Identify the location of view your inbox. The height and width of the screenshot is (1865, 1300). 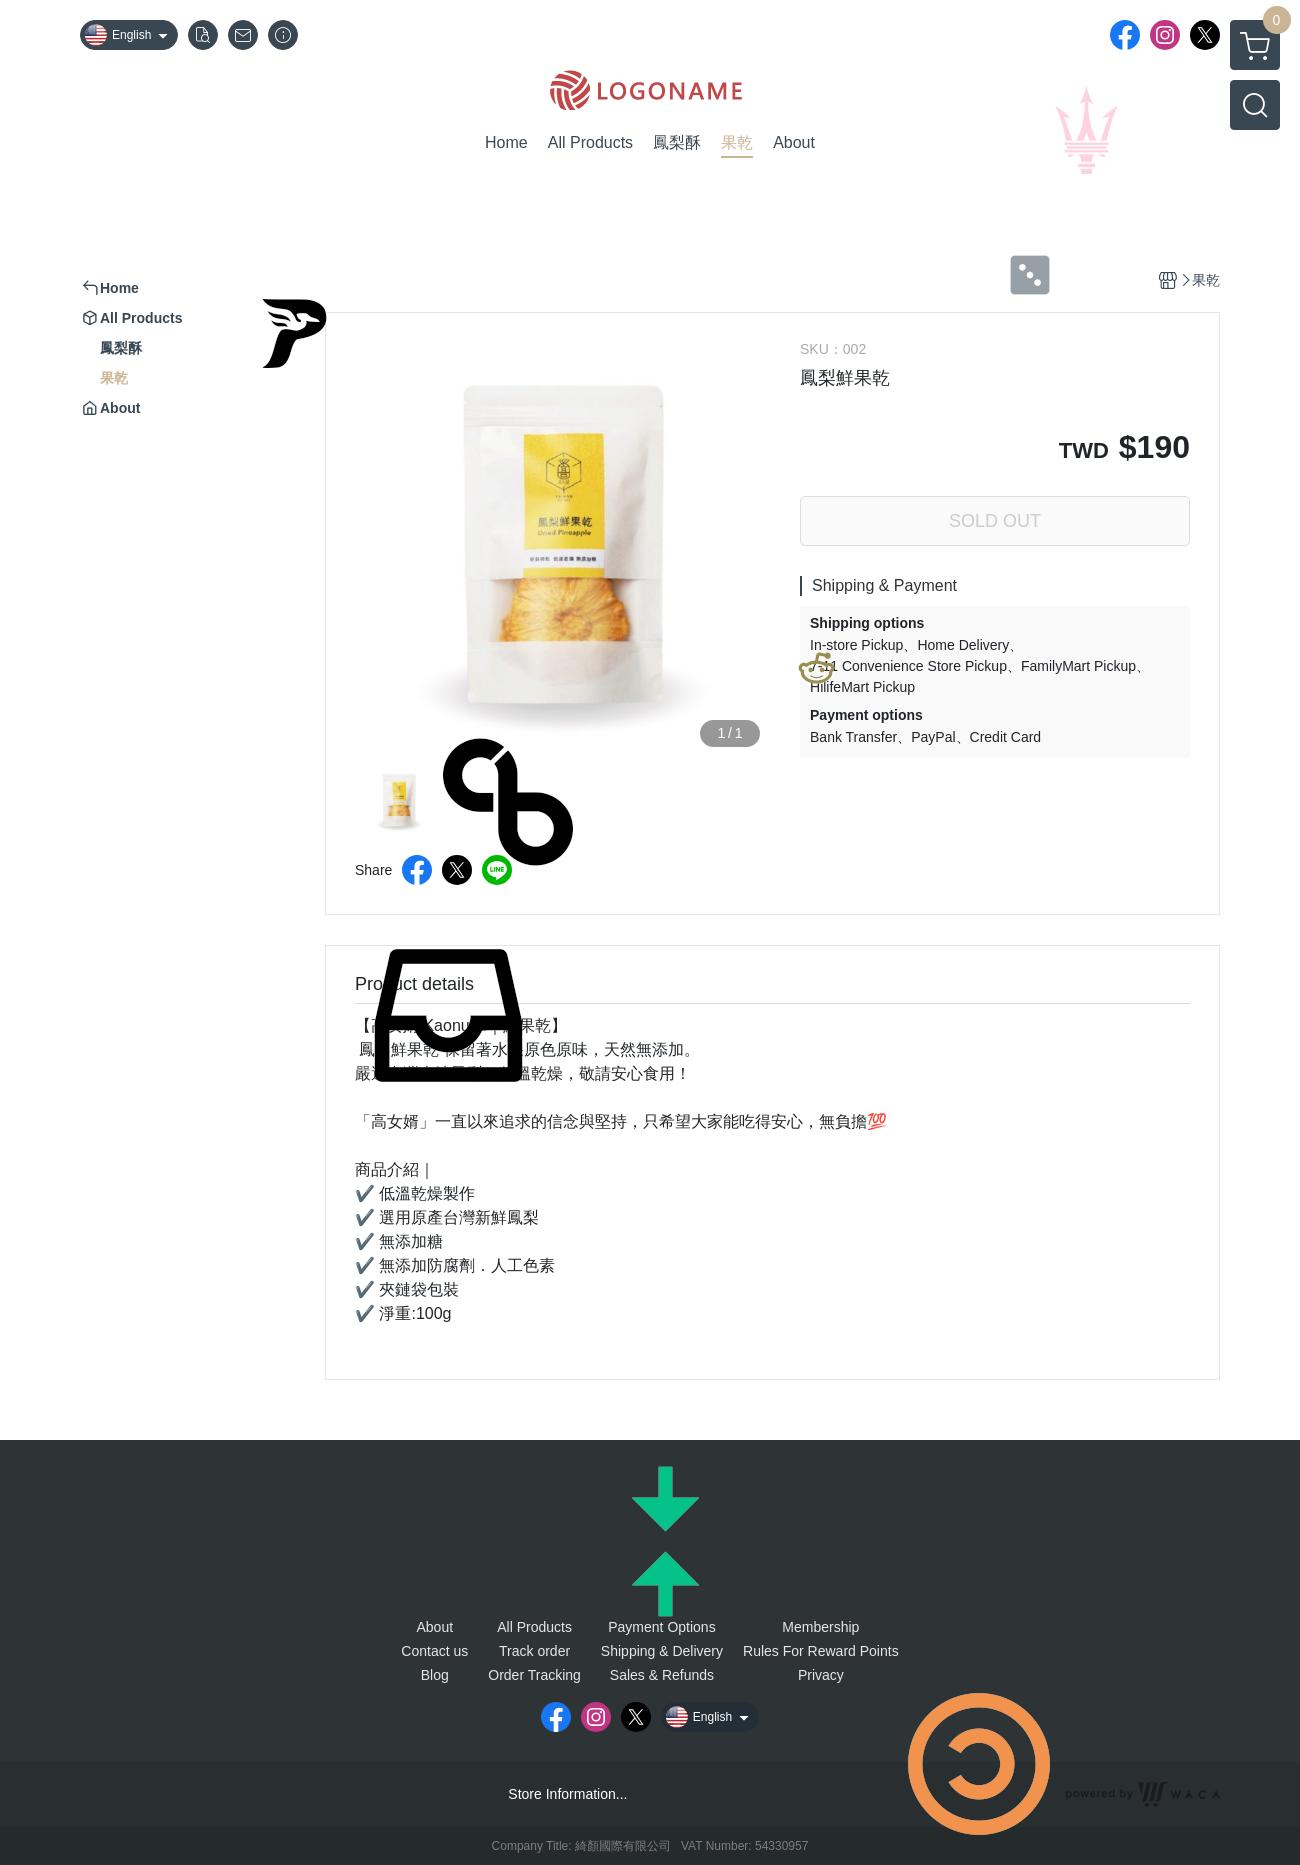
(448, 1015).